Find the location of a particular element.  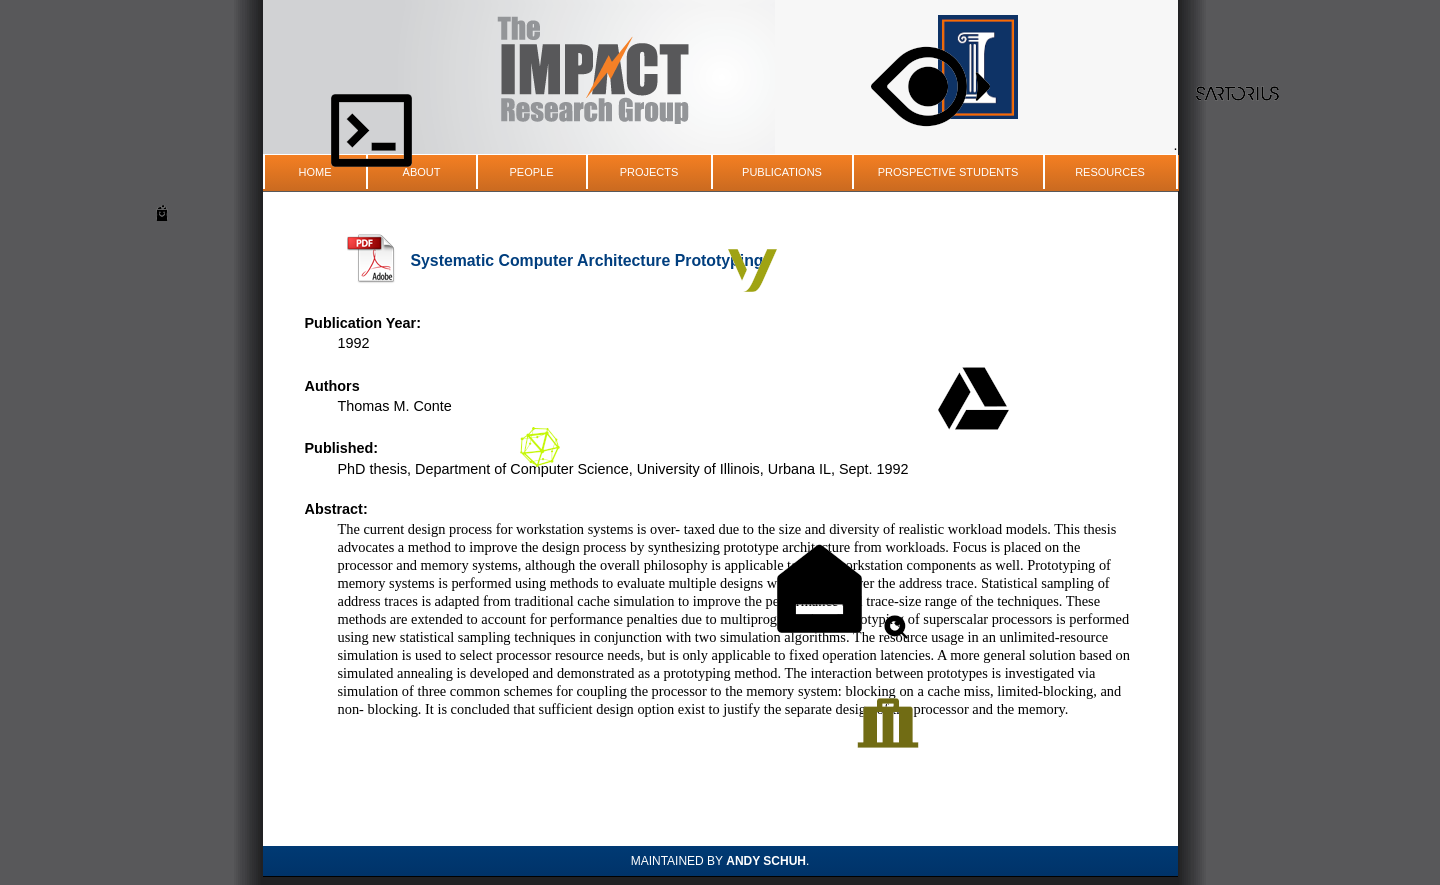

search with visual recognition is located at coordinates (896, 627).